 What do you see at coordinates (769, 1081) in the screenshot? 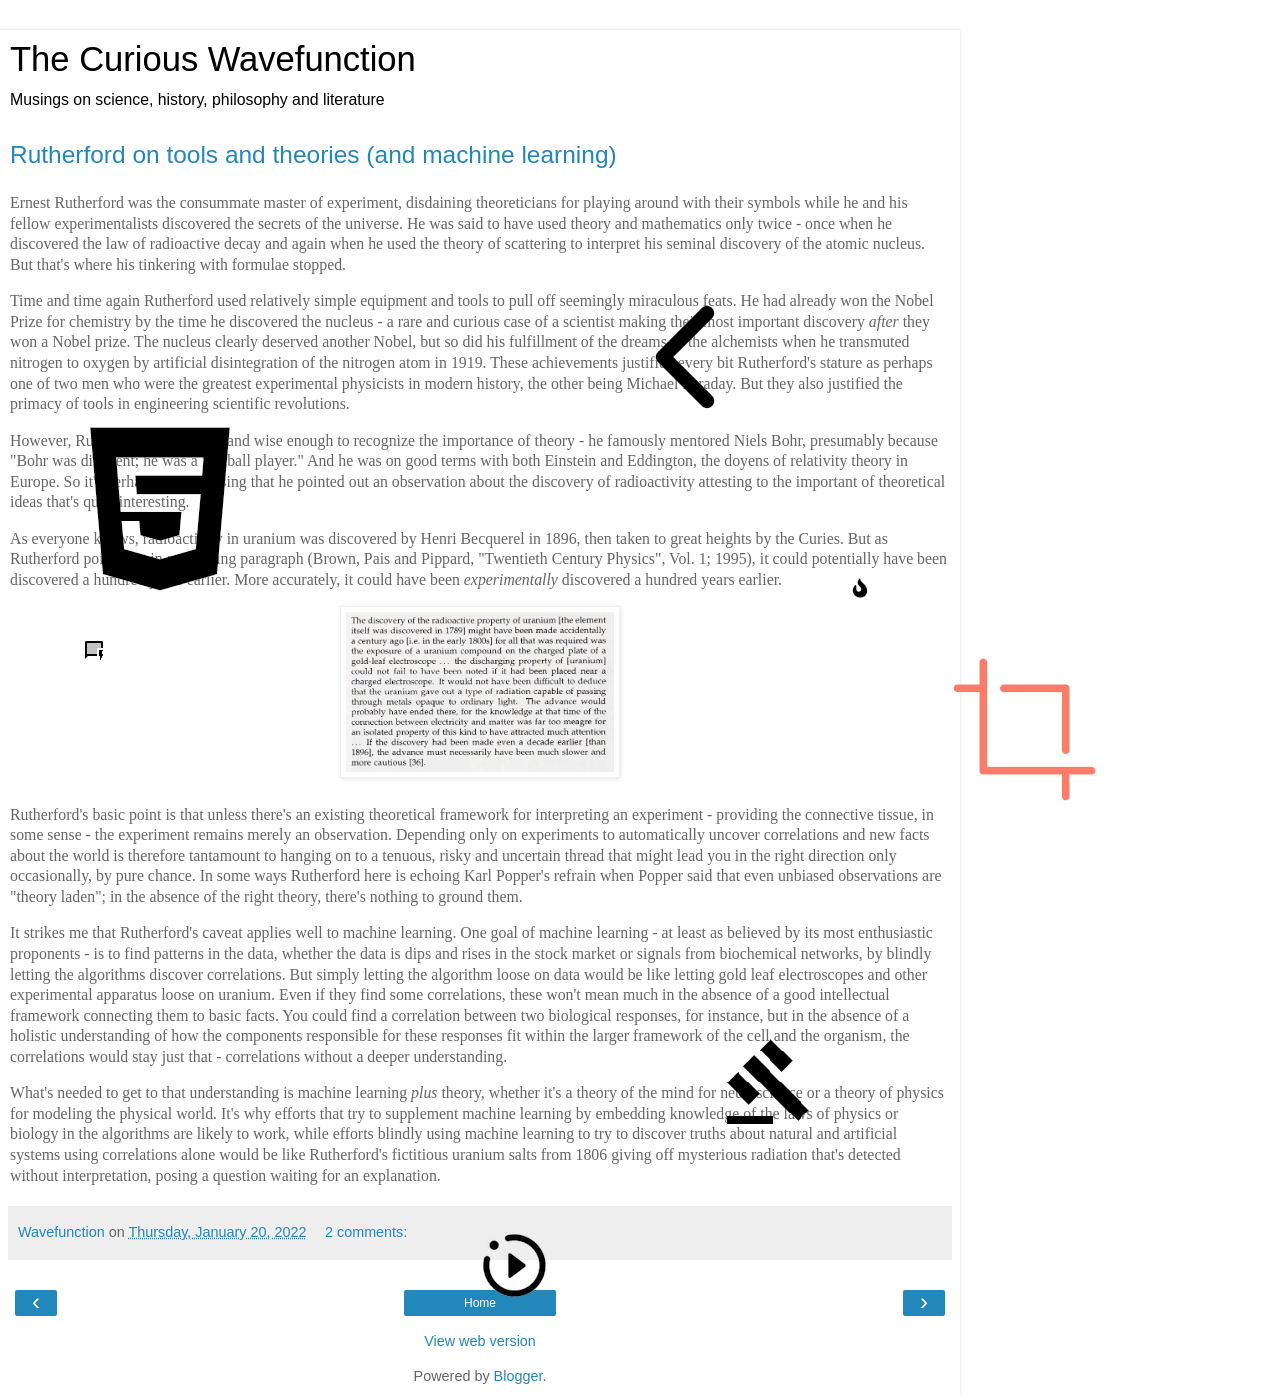
I see `access legal or terms of service information` at bounding box center [769, 1081].